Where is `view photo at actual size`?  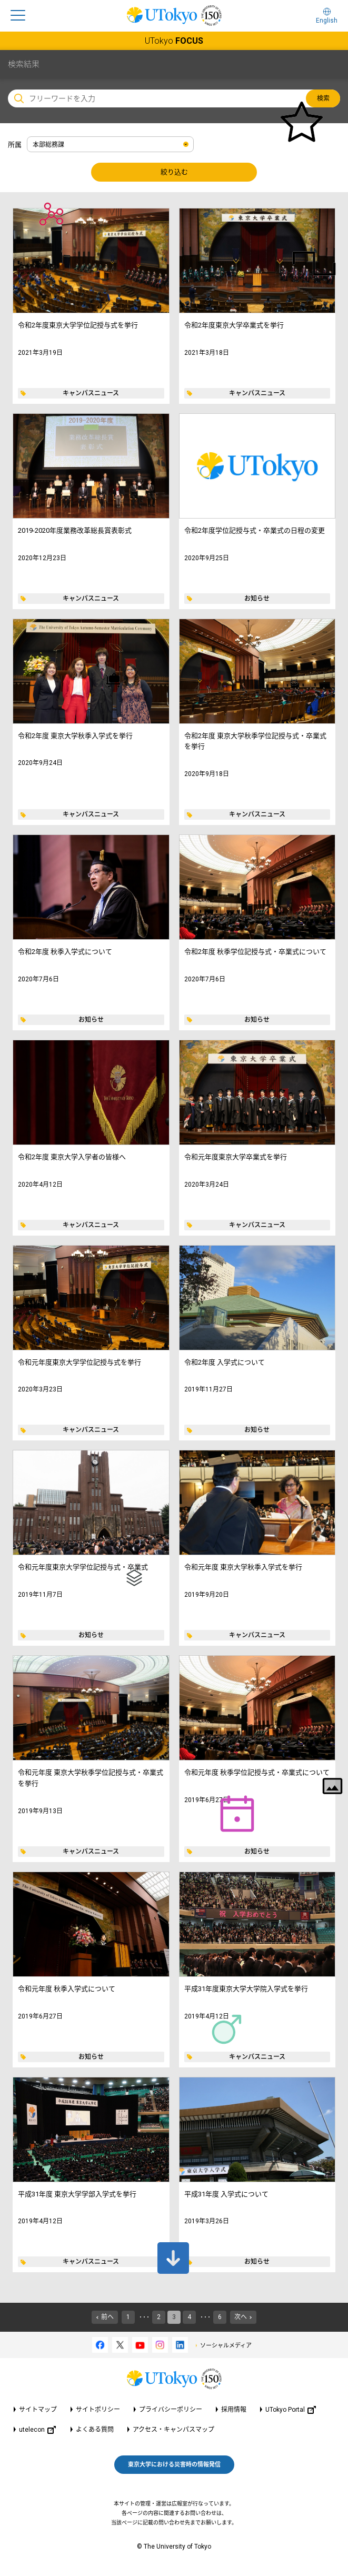
view photo at actual size is located at coordinates (332, 1786).